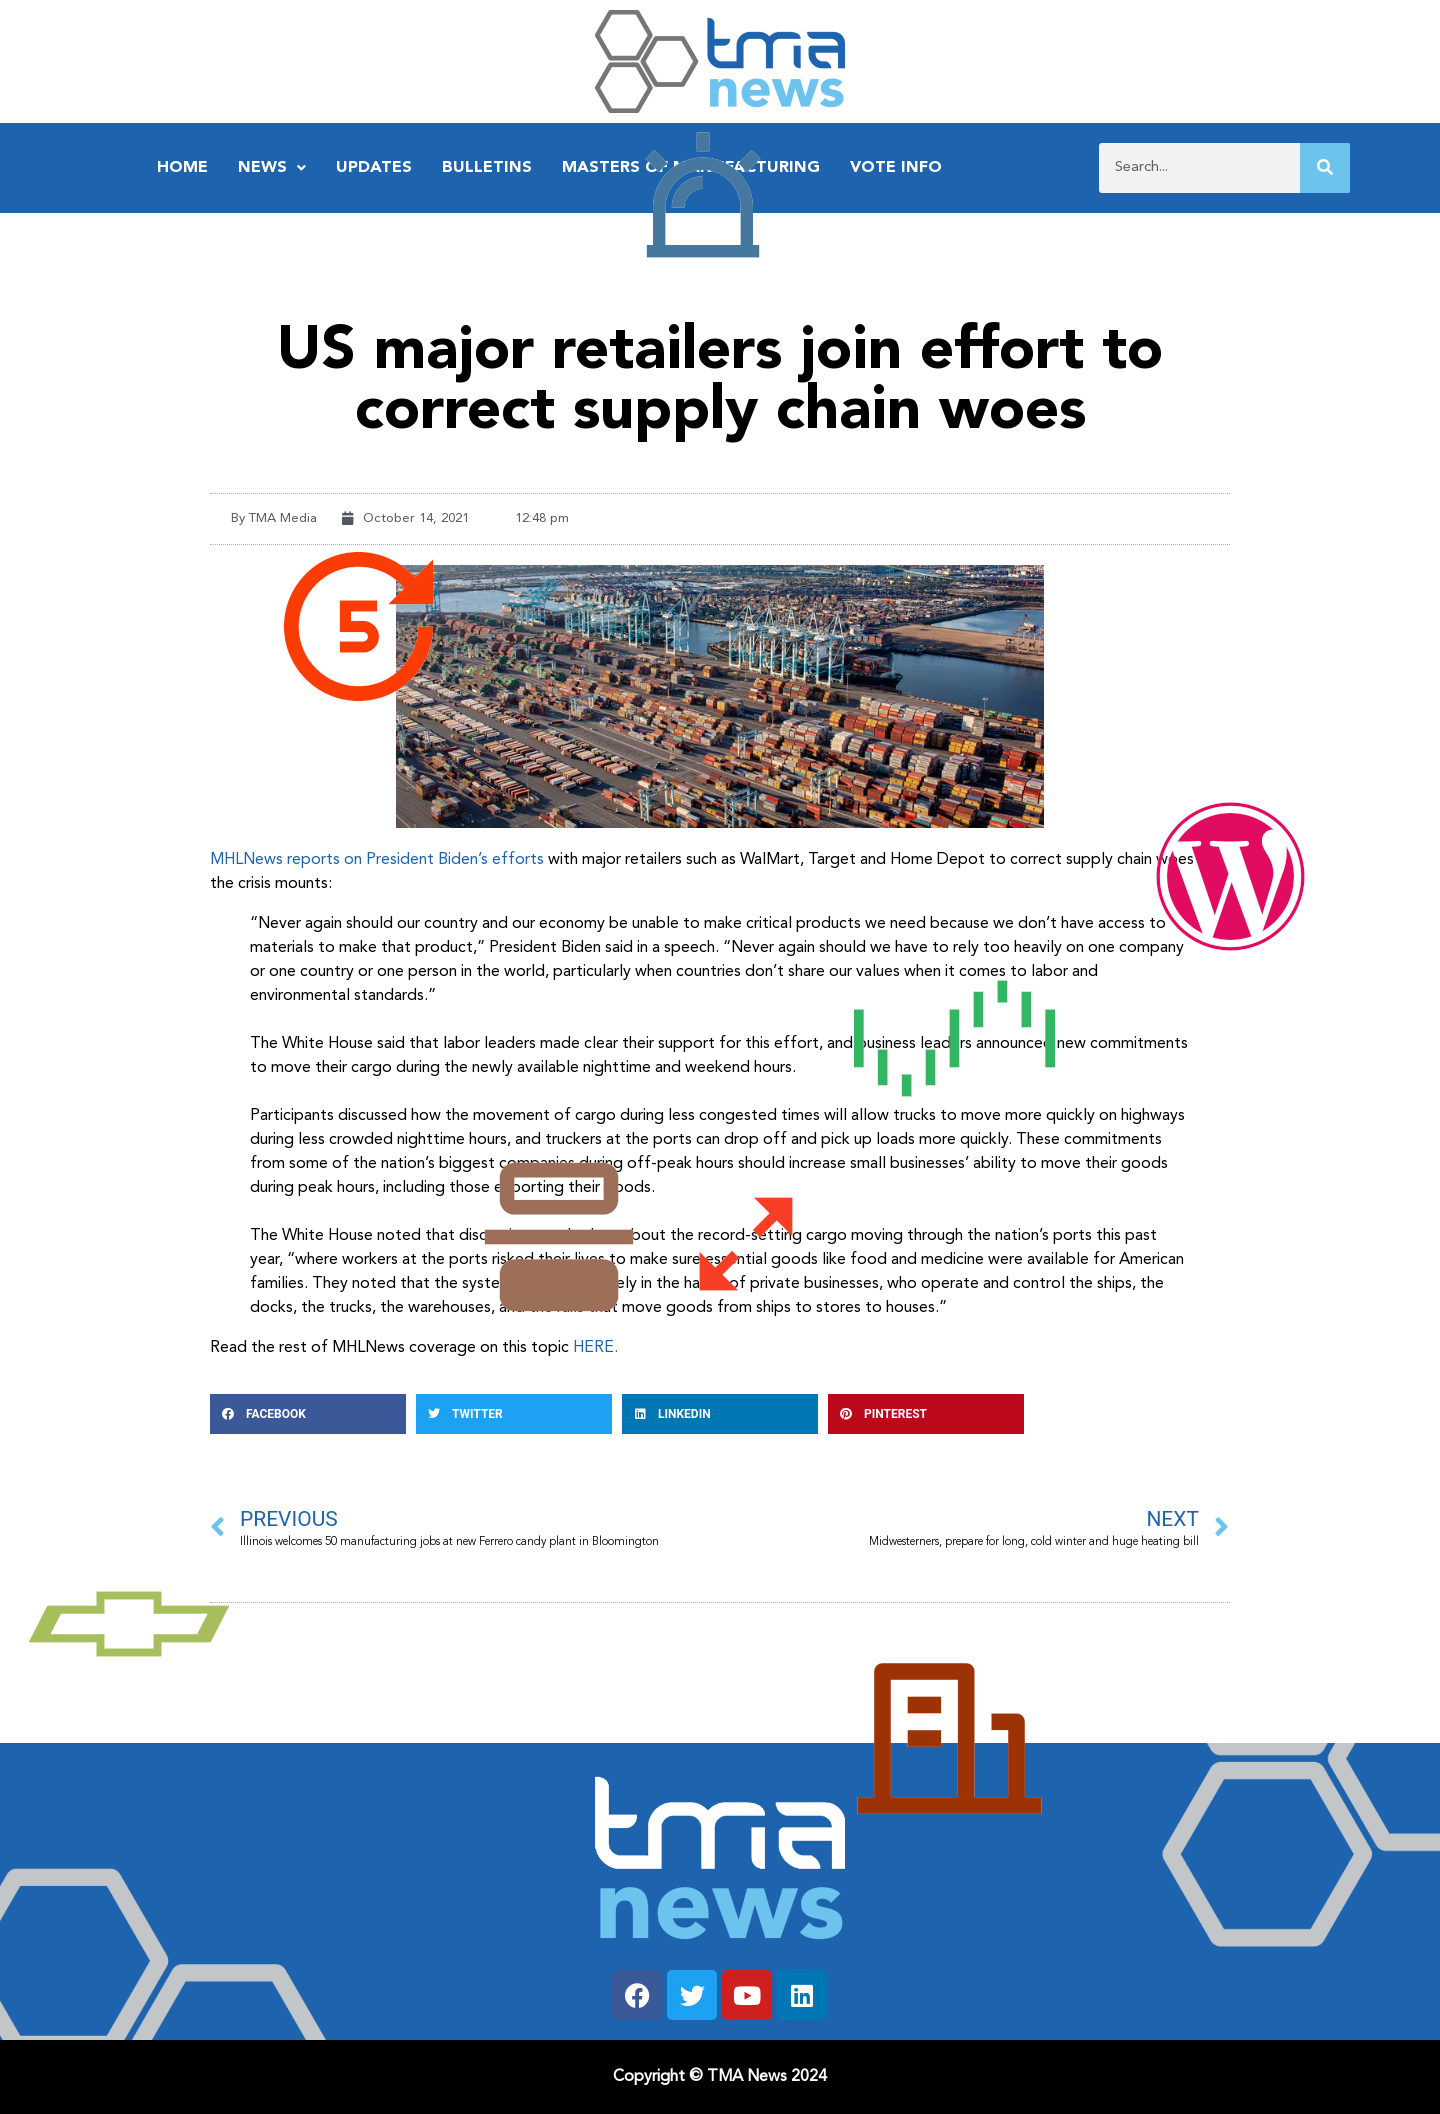 The height and width of the screenshot is (2114, 1440). What do you see at coordinates (954, 1038) in the screenshot?
I see `unraid server management application` at bounding box center [954, 1038].